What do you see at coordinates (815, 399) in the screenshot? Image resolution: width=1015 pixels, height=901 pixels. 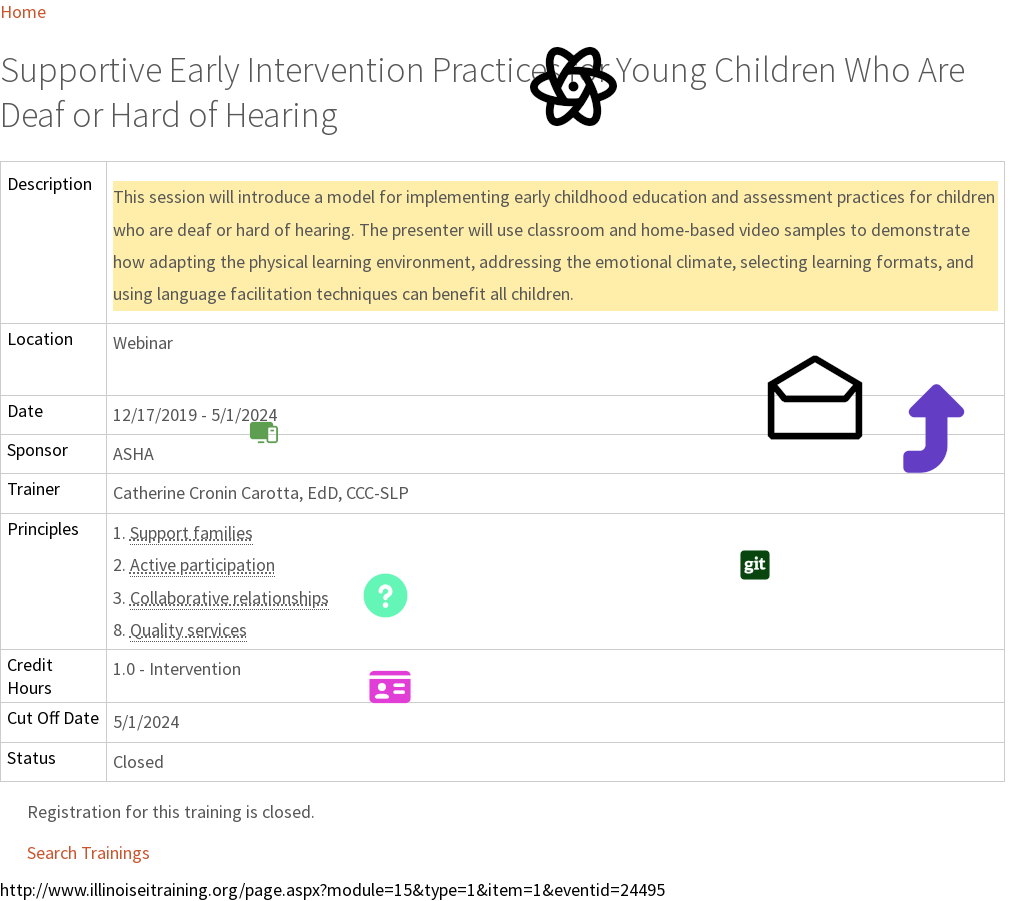 I see `an opened or read email message` at bounding box center [815, 399].